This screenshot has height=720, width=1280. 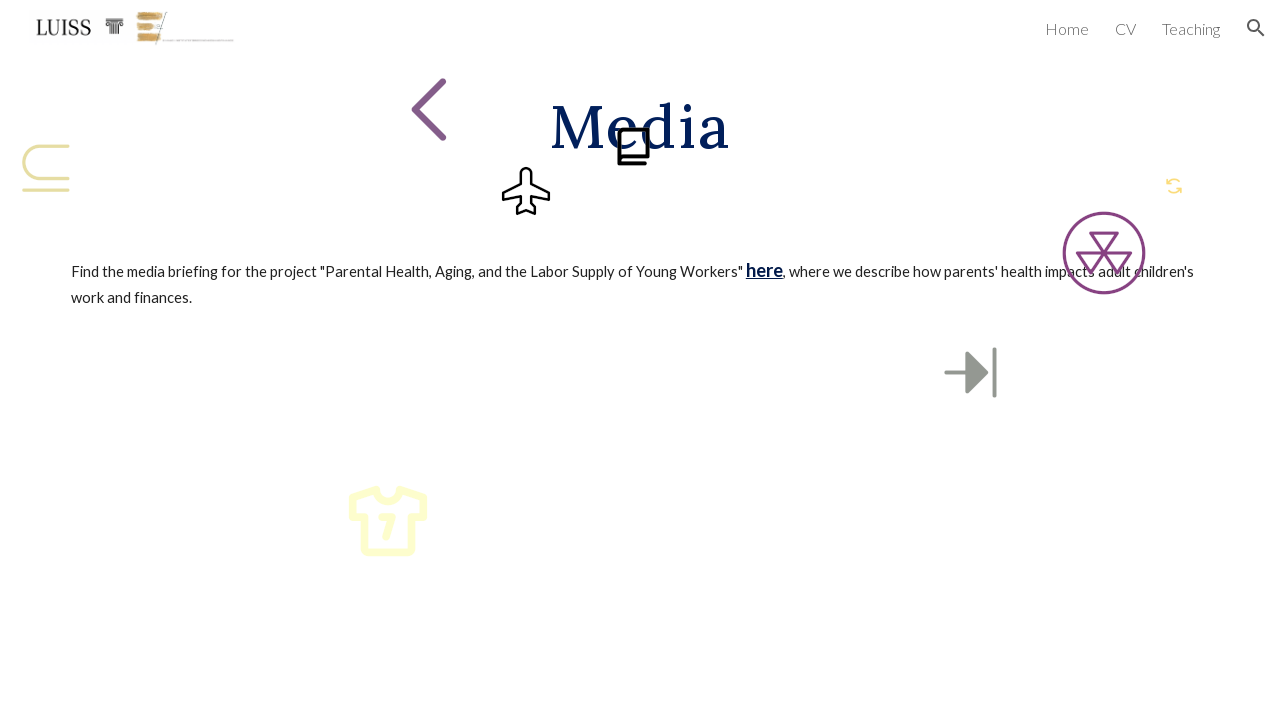 What do you see at coordinates (526, 191) in the screenshot?
I see `enable airplane mode` at bounding box center [526, 191].